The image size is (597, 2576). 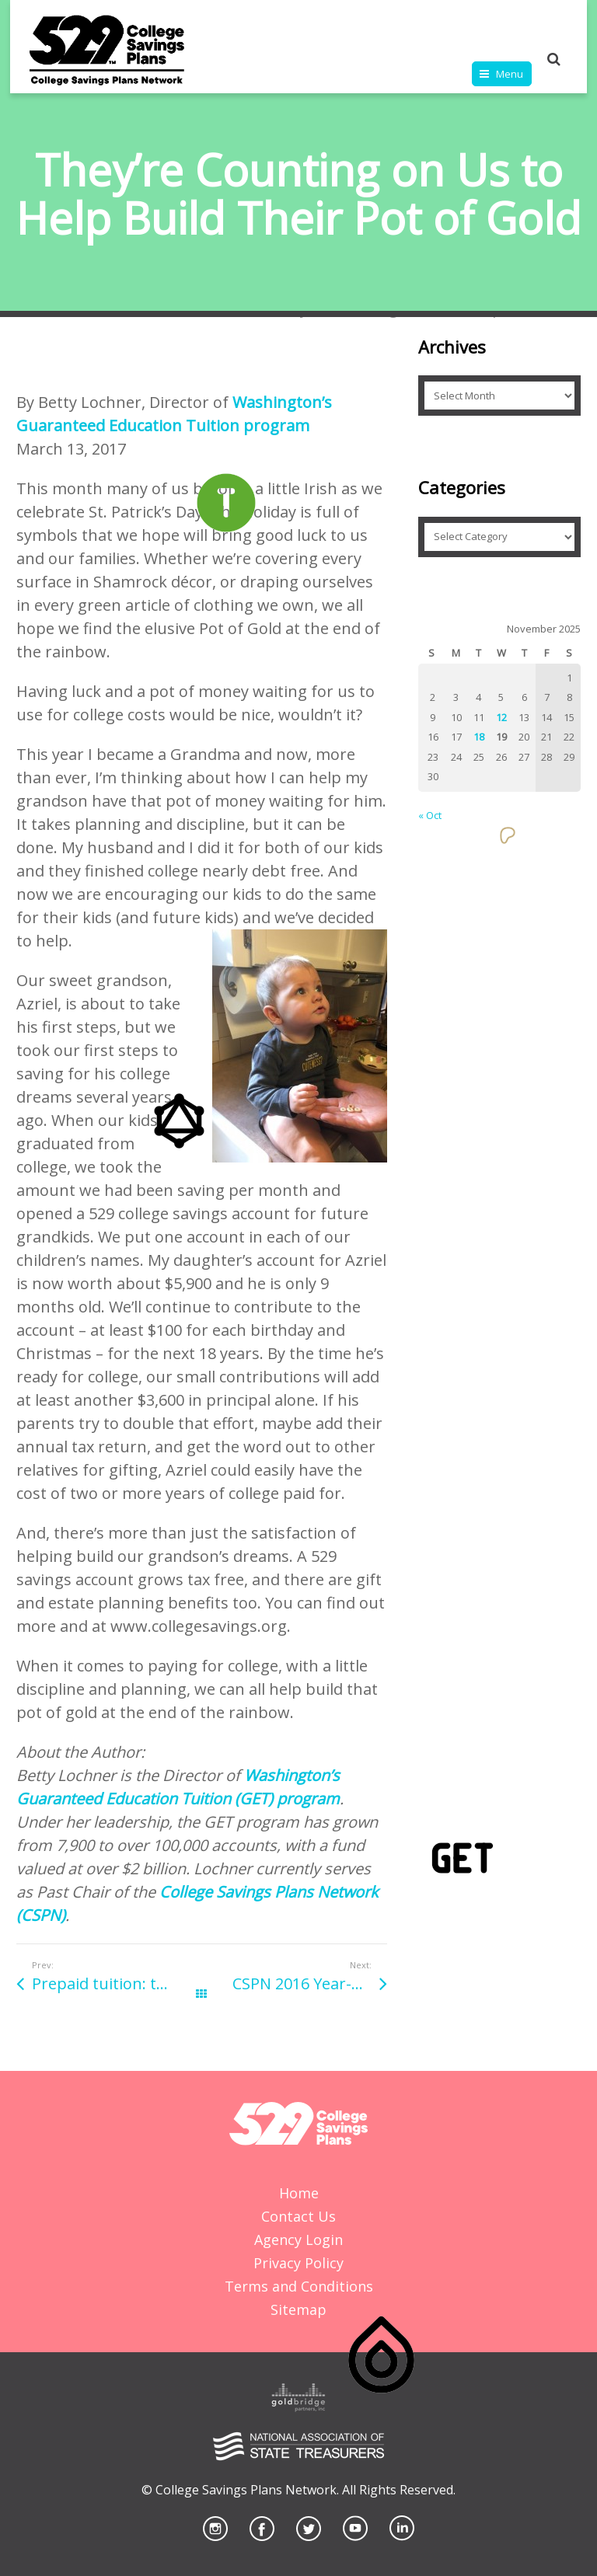 What do you see at coordinates (381, 2356) in the screenshot?
I see `access Drops language learning app` at bounding box center [381, 2356].